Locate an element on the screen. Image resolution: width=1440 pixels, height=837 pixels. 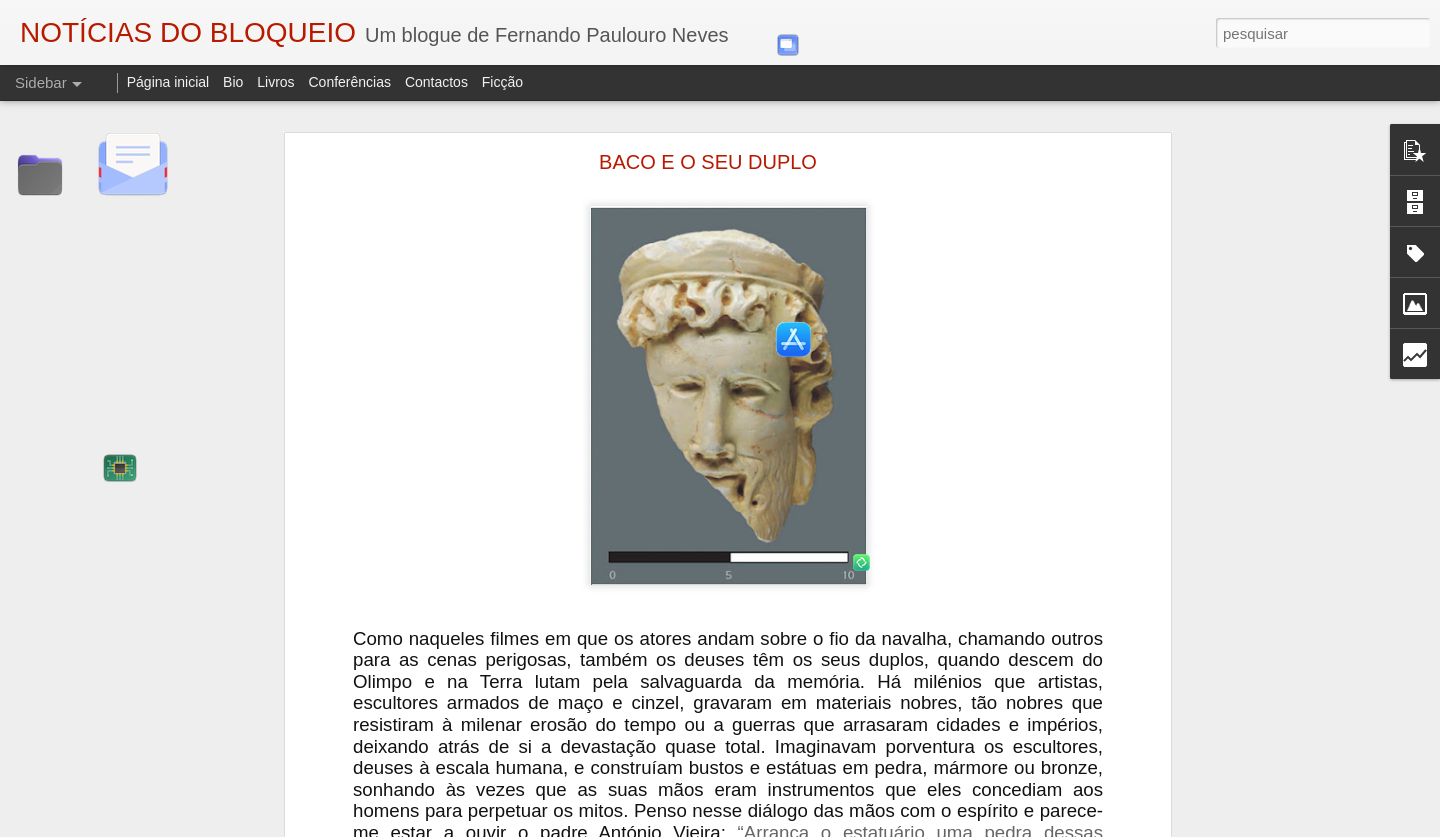
open Element messaging app is located at coordinates (861, 562).